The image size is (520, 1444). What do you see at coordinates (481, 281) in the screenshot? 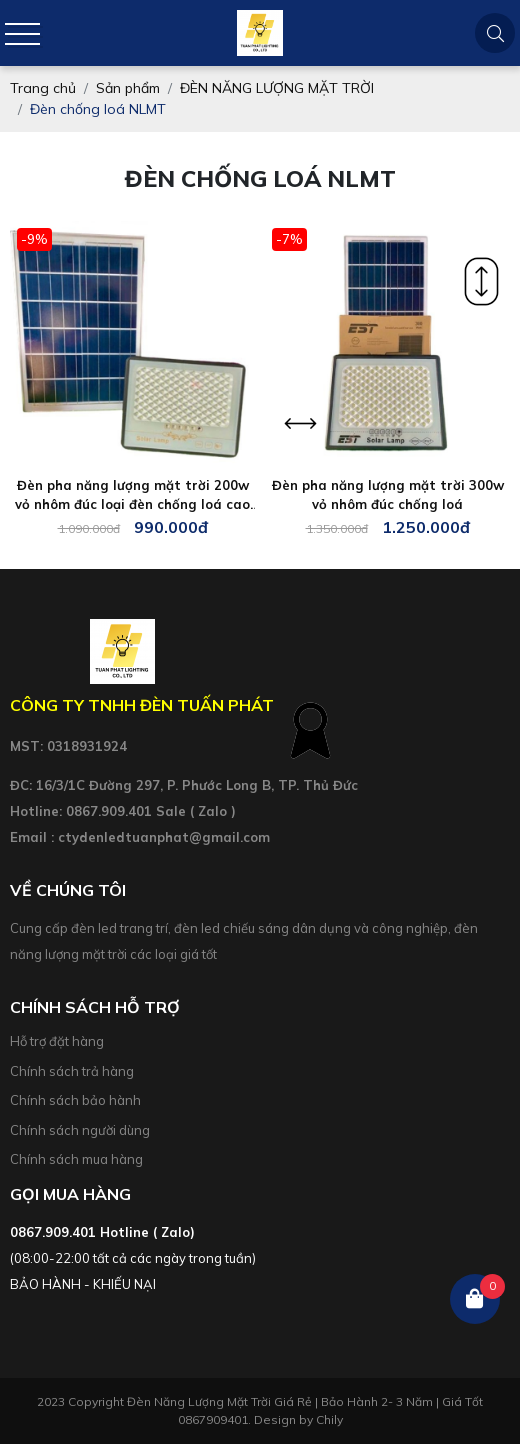
I see `scroll up or down on the page` at bounding box center [481, 281].